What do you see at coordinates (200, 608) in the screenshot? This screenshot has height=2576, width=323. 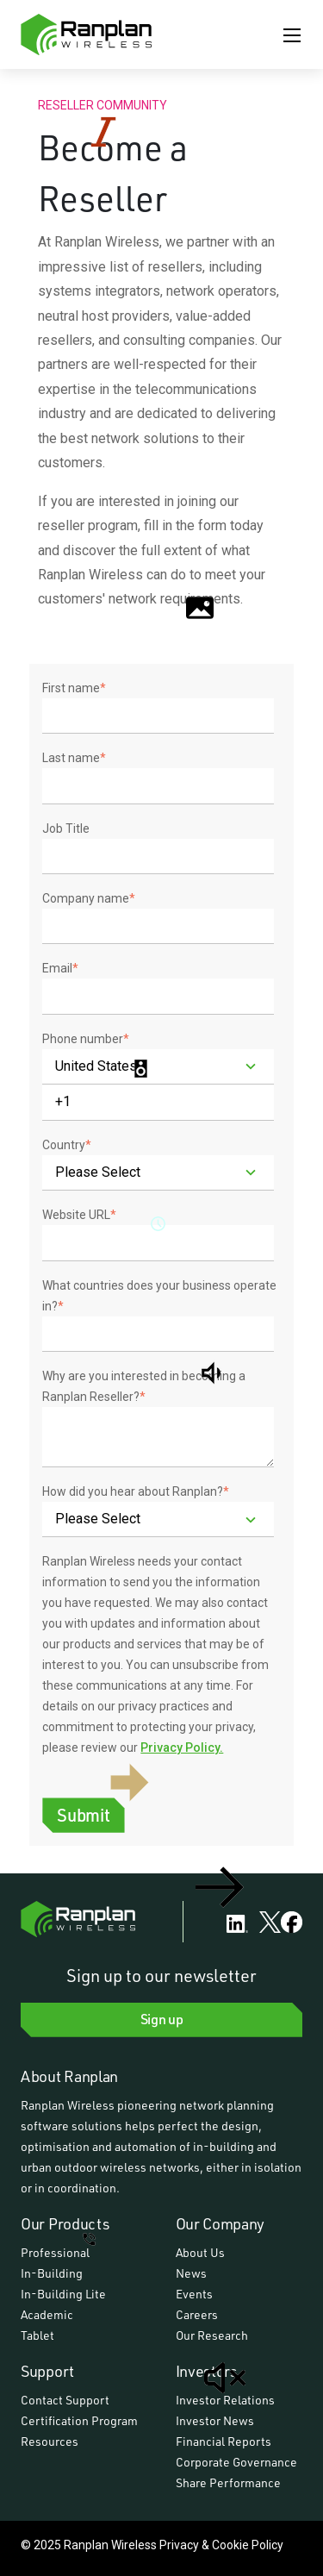 I see `view photos or images` at bounding box center [200, 608].